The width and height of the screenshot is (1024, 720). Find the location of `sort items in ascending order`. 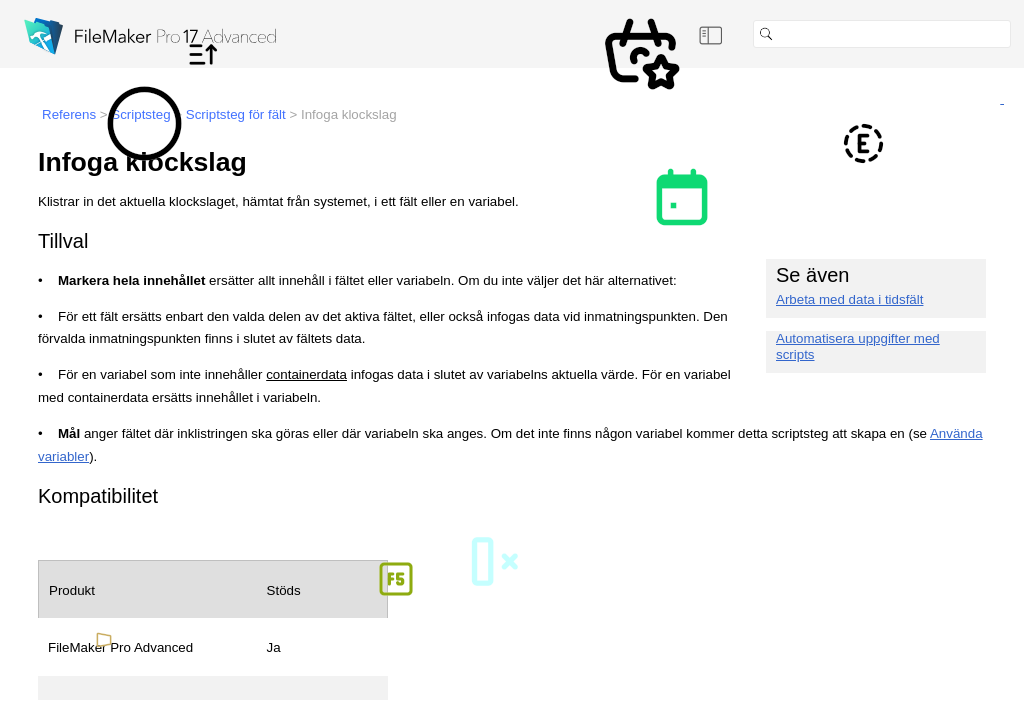

sort items in ascending order is located at coordinates (202, 54).